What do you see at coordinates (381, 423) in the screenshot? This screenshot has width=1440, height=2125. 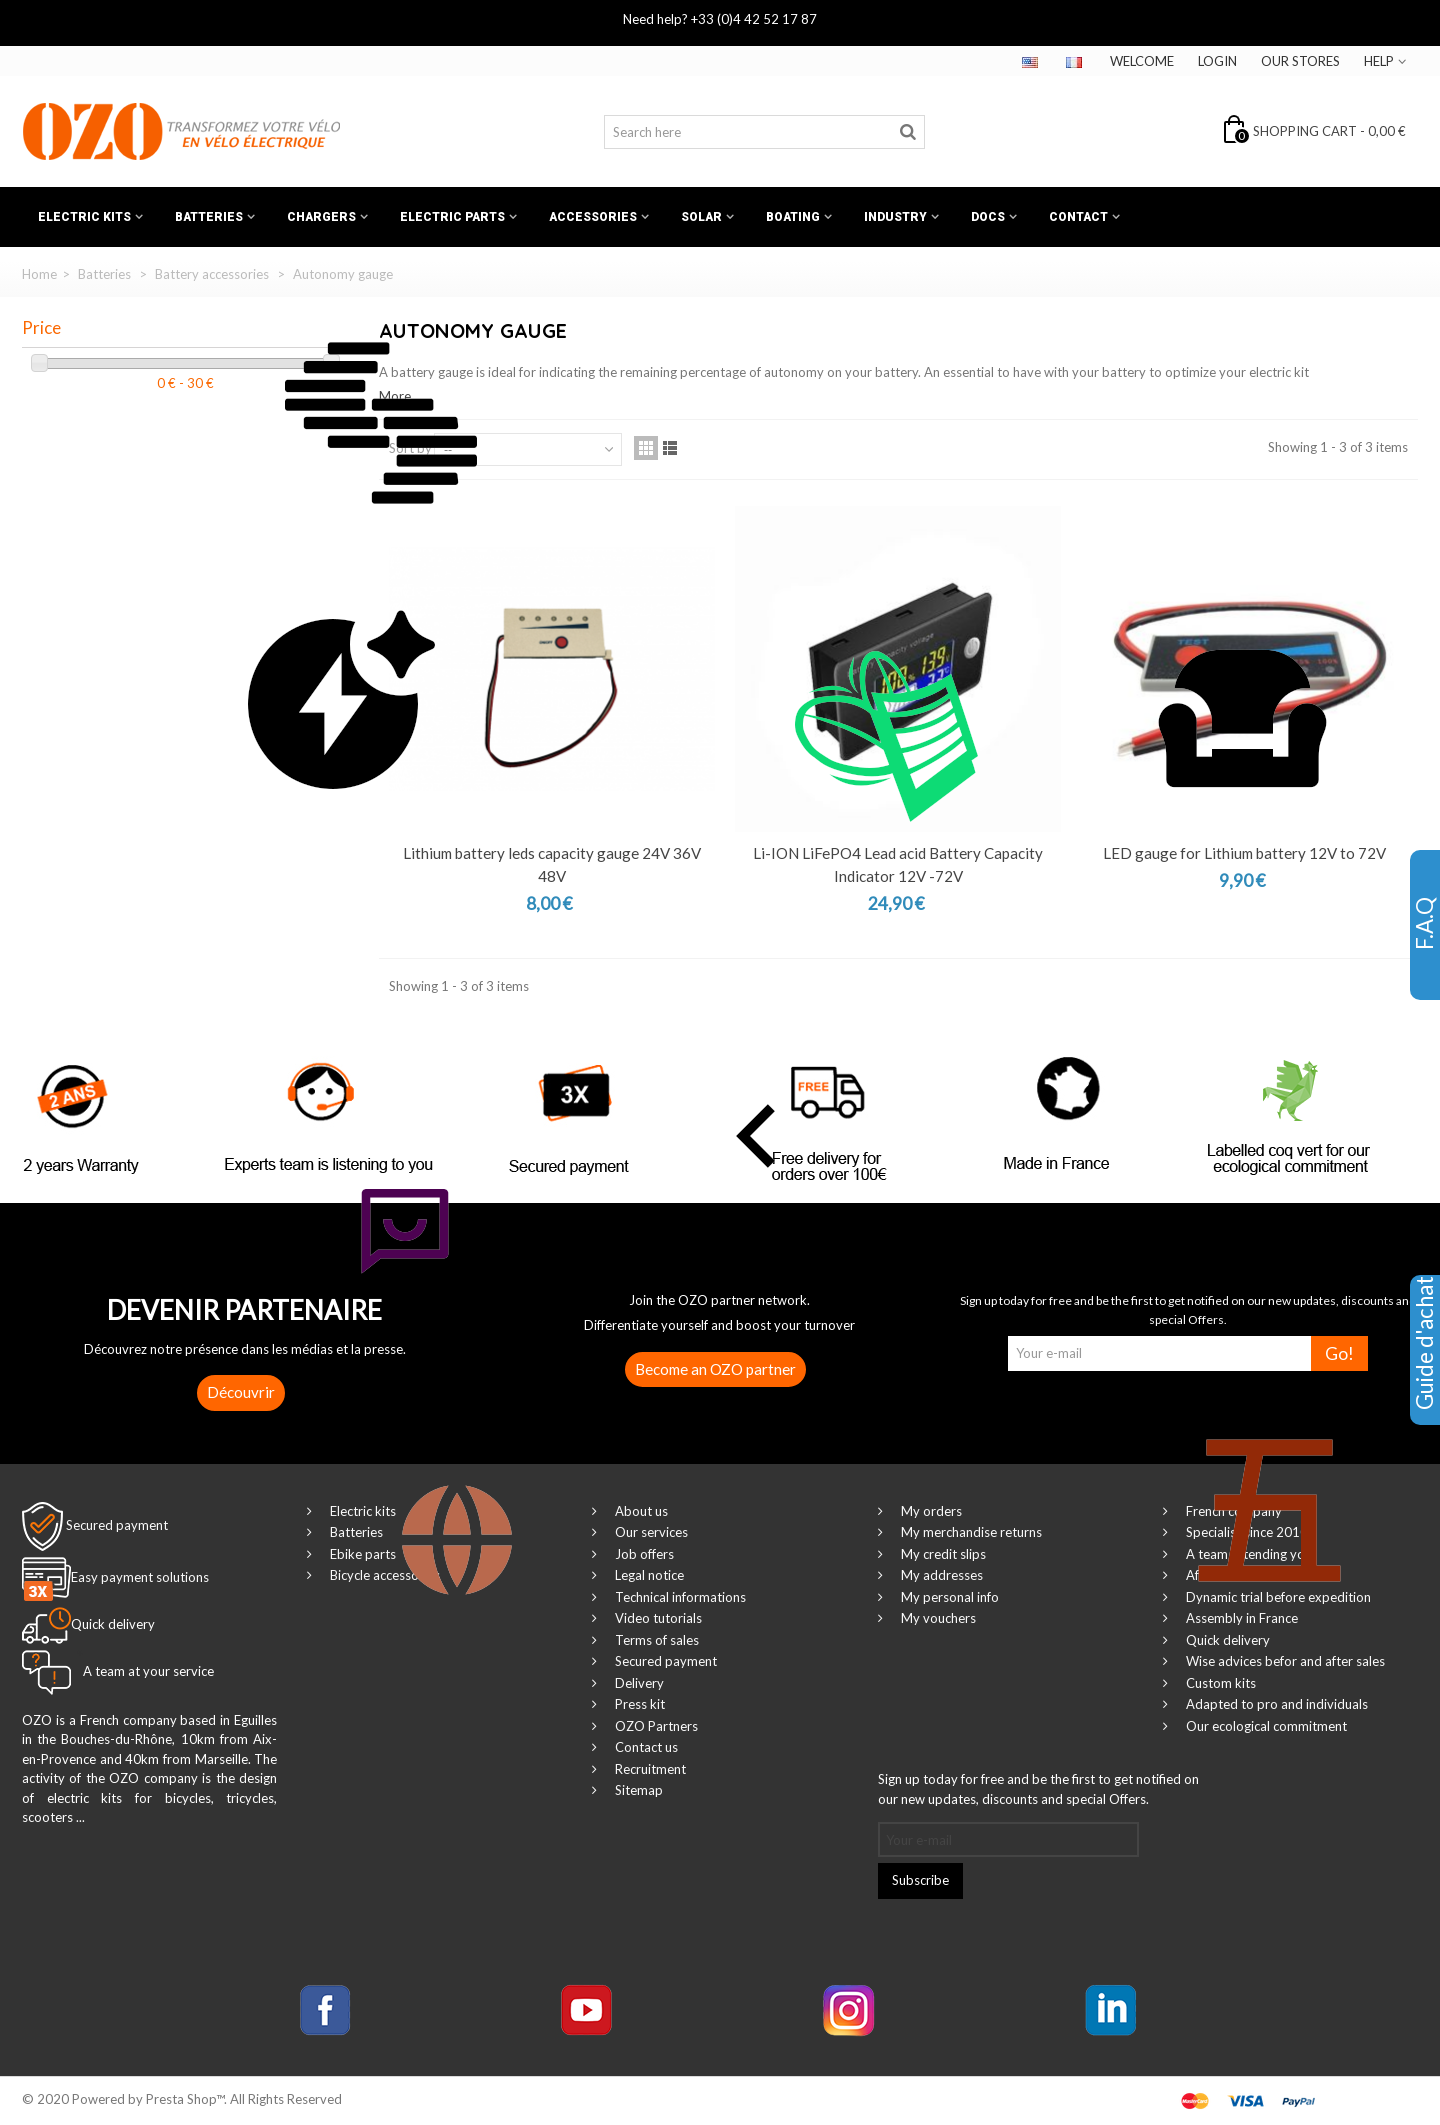 I see `Contentstack logo` at bounding box center [381, 423].